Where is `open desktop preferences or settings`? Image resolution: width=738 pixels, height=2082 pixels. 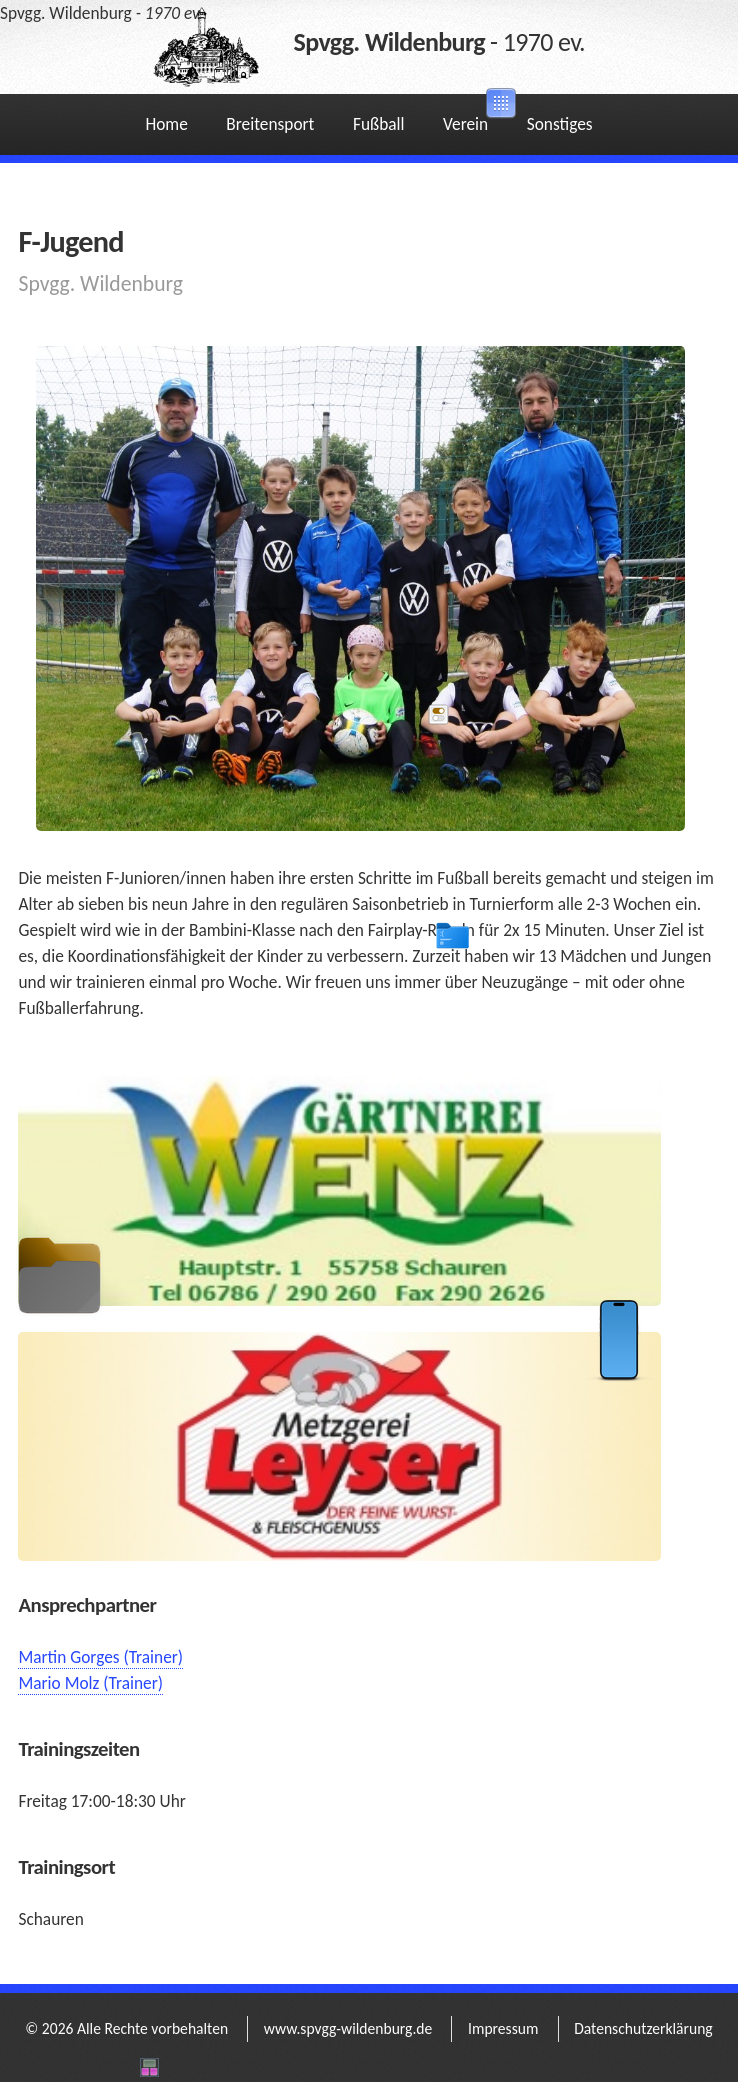
open desktop preferences or settings is located at coordinates (438, 714).